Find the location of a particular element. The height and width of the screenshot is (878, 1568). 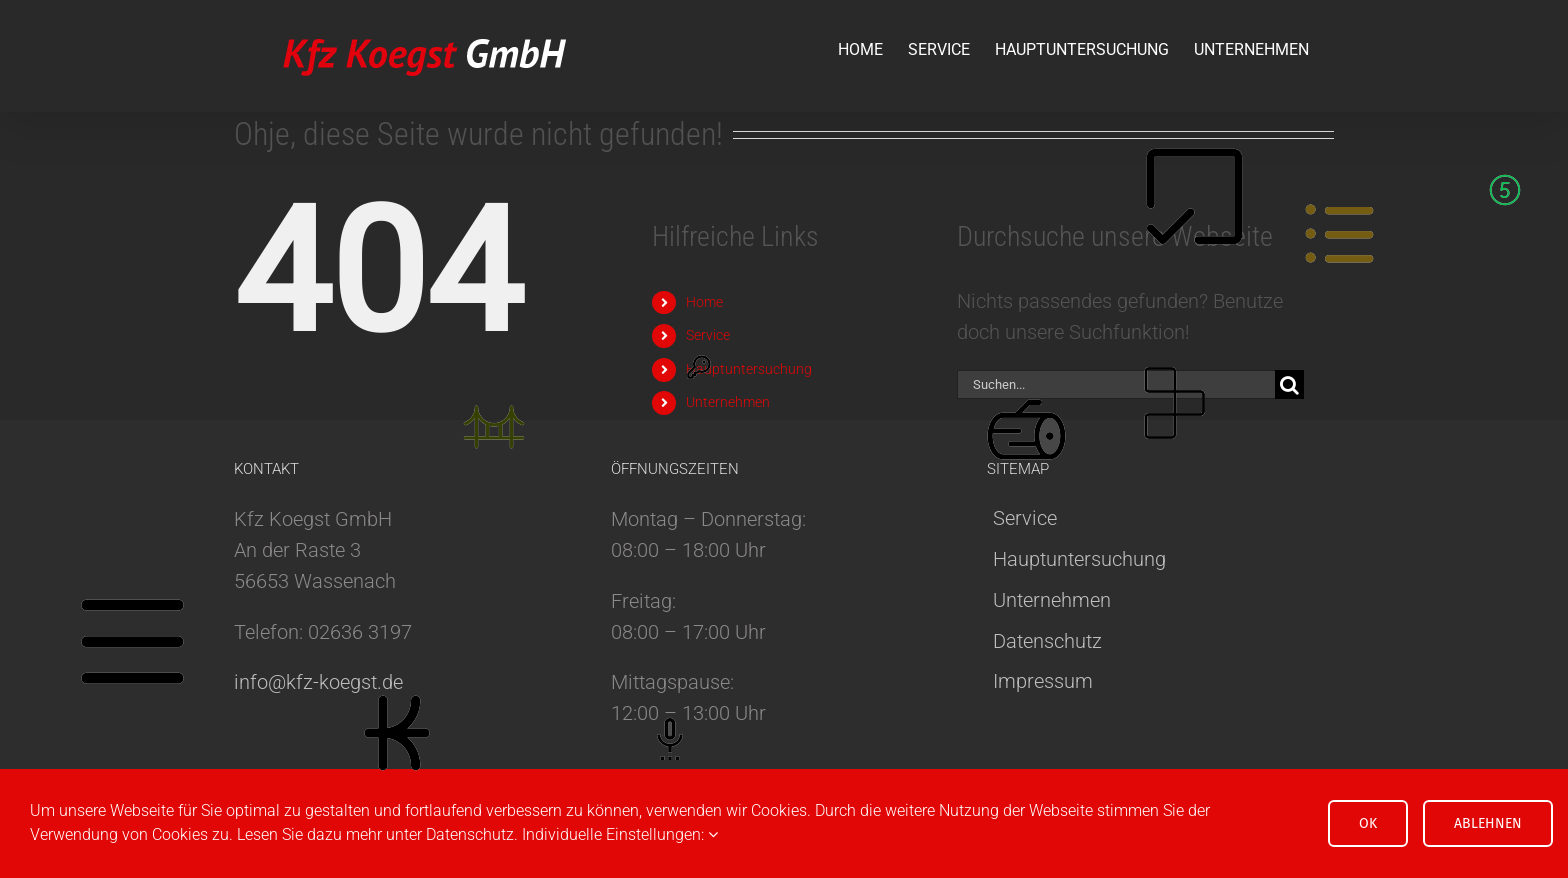

indicates step 5 in a multi-step process is located at coordinates (1505, 190).